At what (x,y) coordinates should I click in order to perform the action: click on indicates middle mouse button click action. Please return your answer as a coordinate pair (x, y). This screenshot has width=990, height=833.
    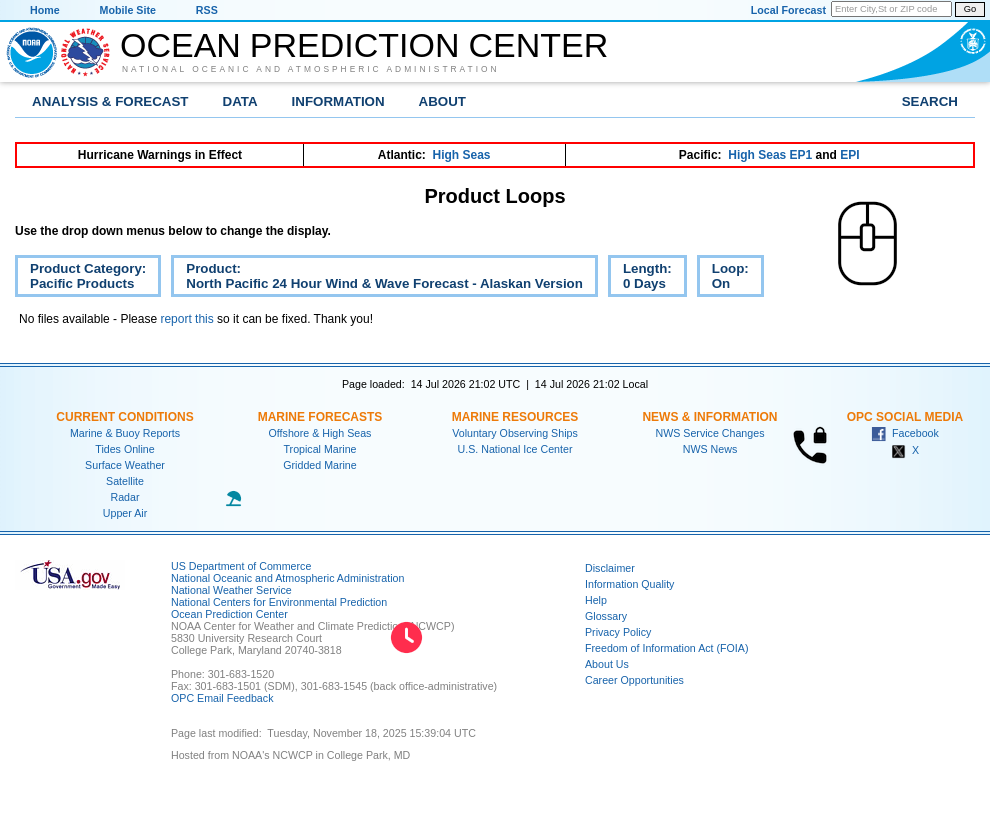
    Looking at the image, I should click on (867, 243).